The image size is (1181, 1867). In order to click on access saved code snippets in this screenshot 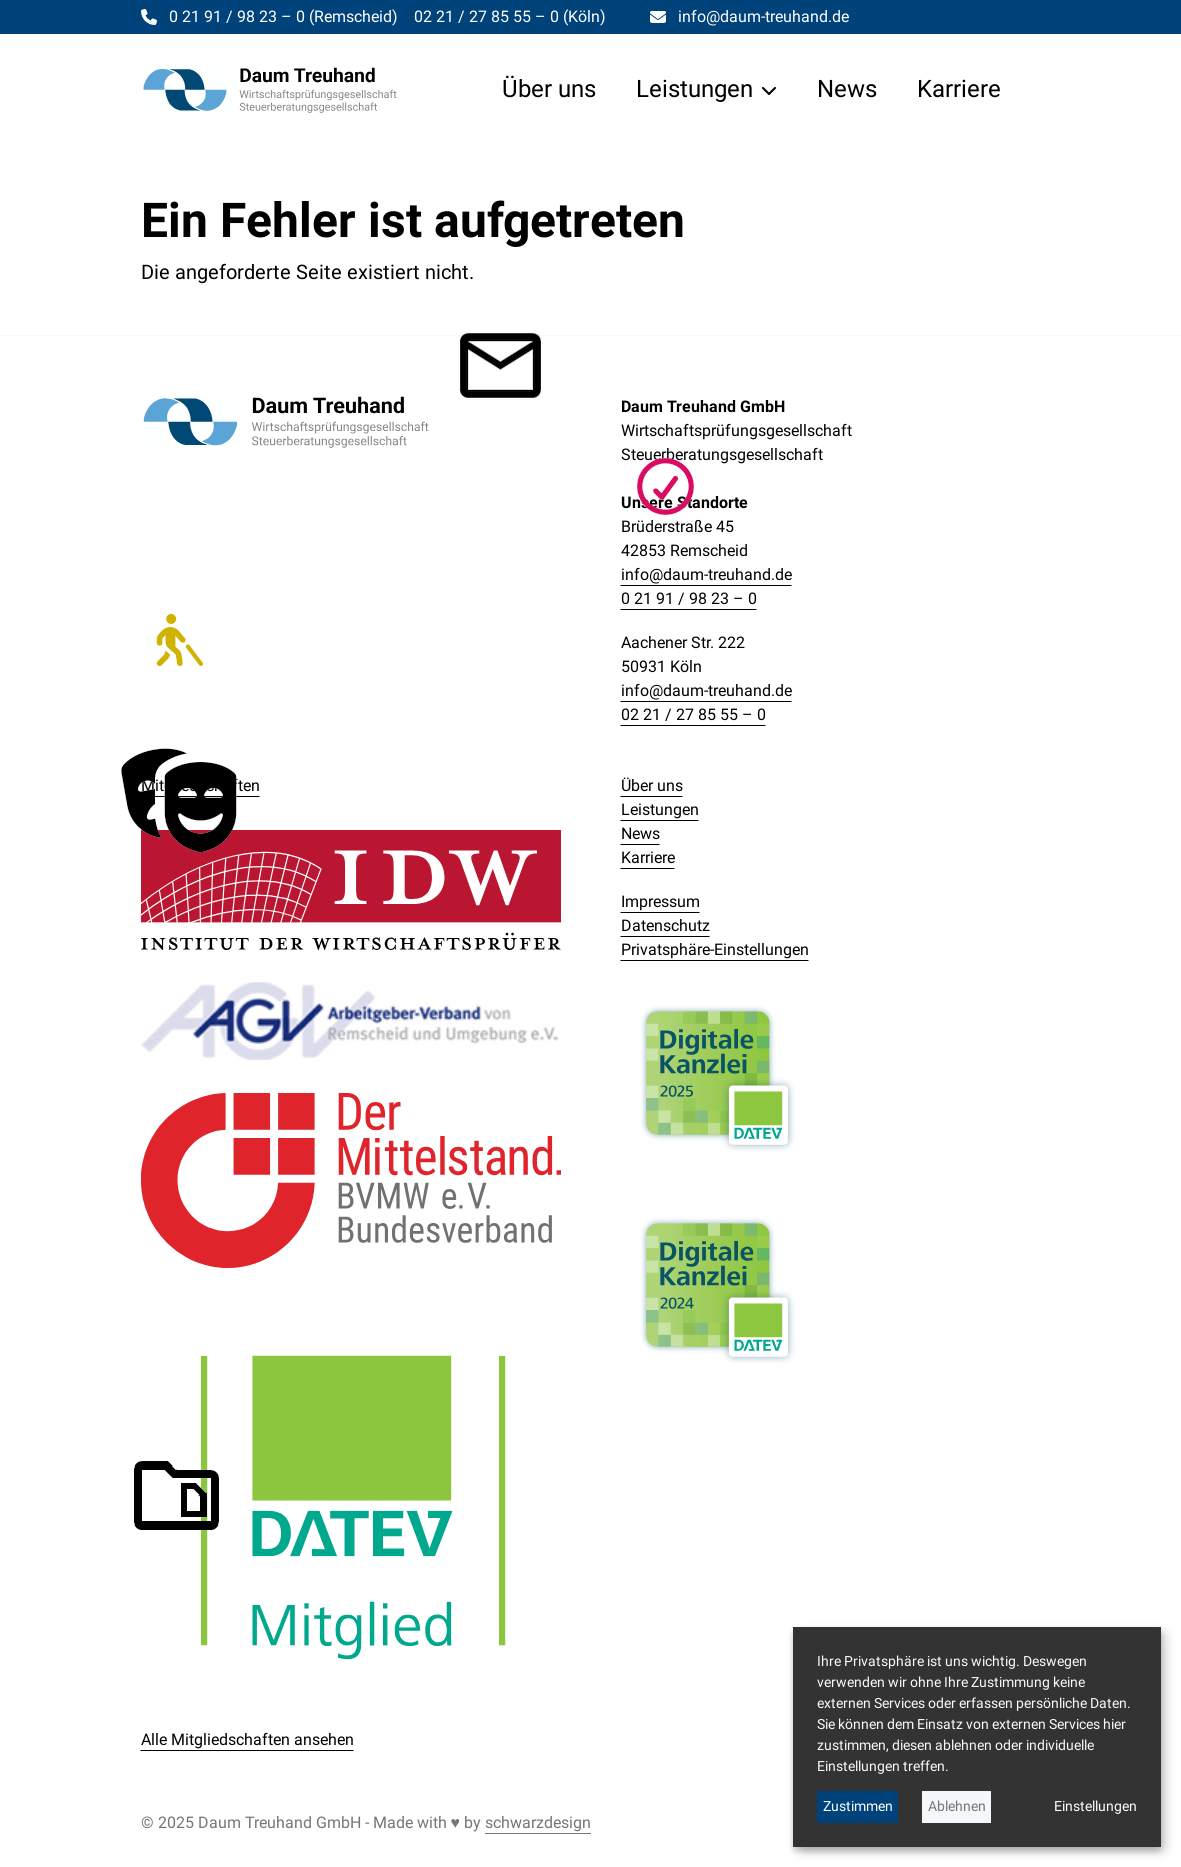, I will do `click(176, 1495)`.